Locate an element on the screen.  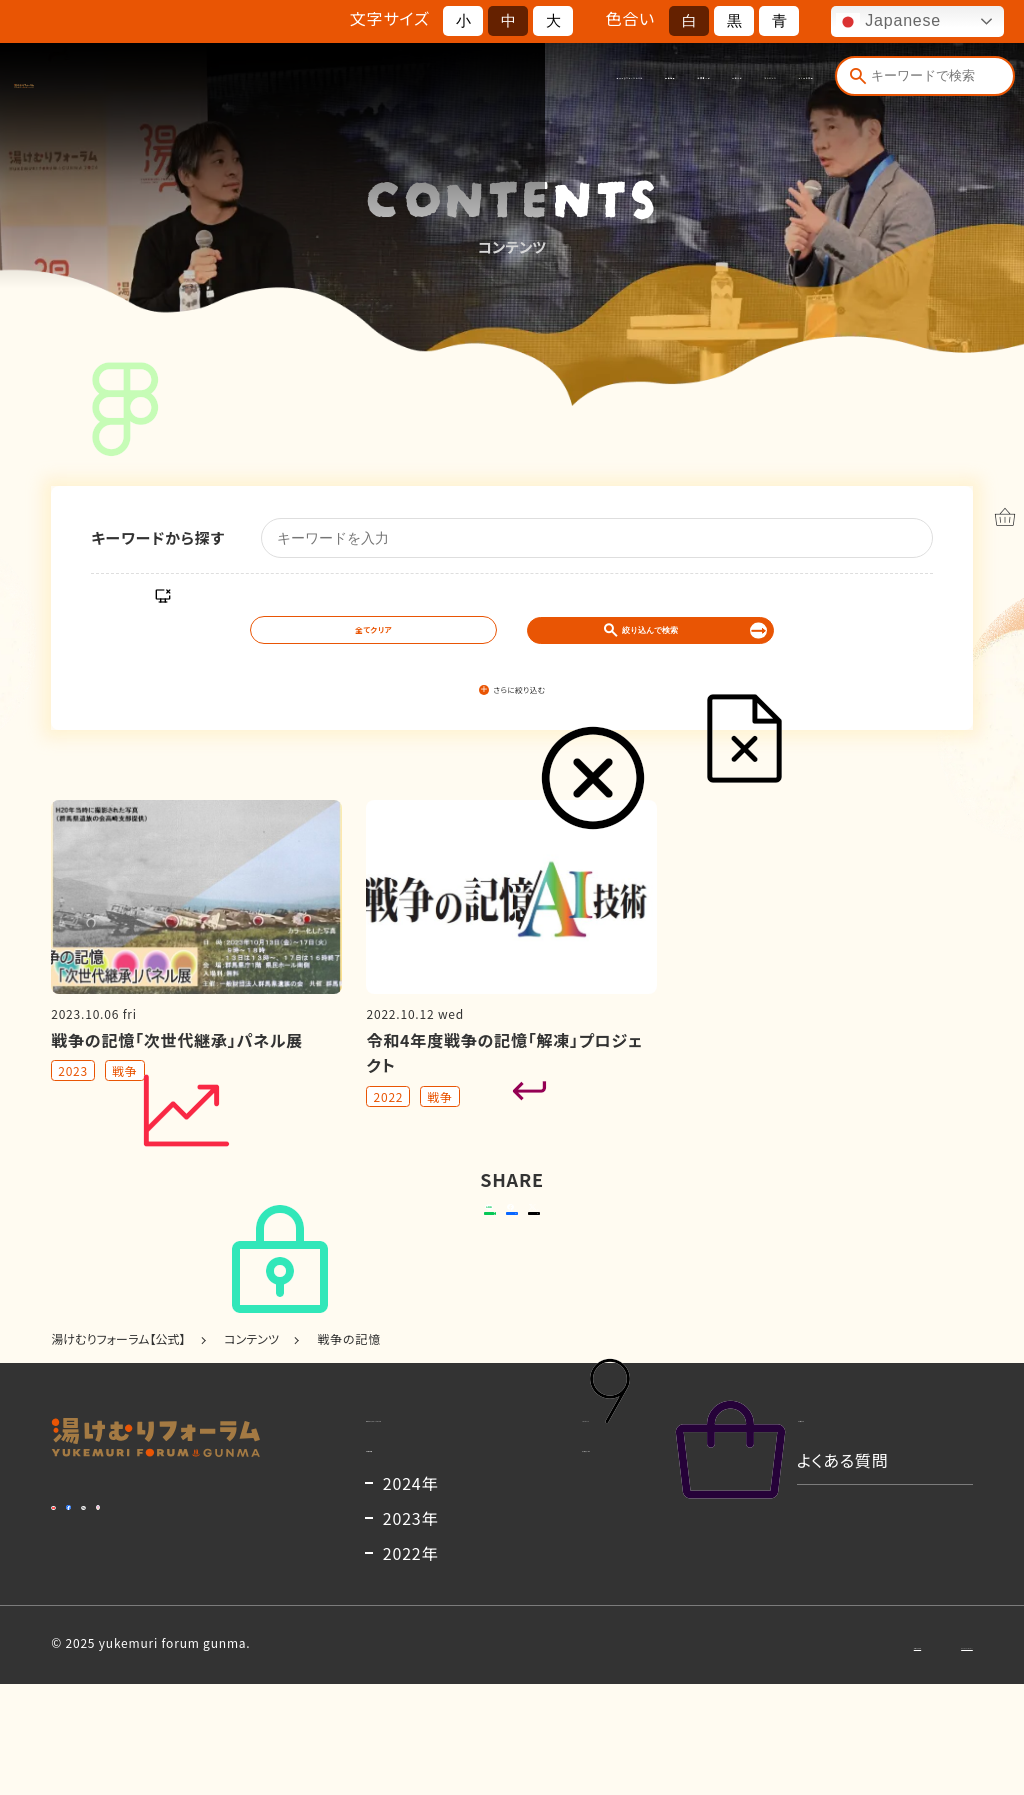
stop sharing your screen is located at coordinates (163, 596).